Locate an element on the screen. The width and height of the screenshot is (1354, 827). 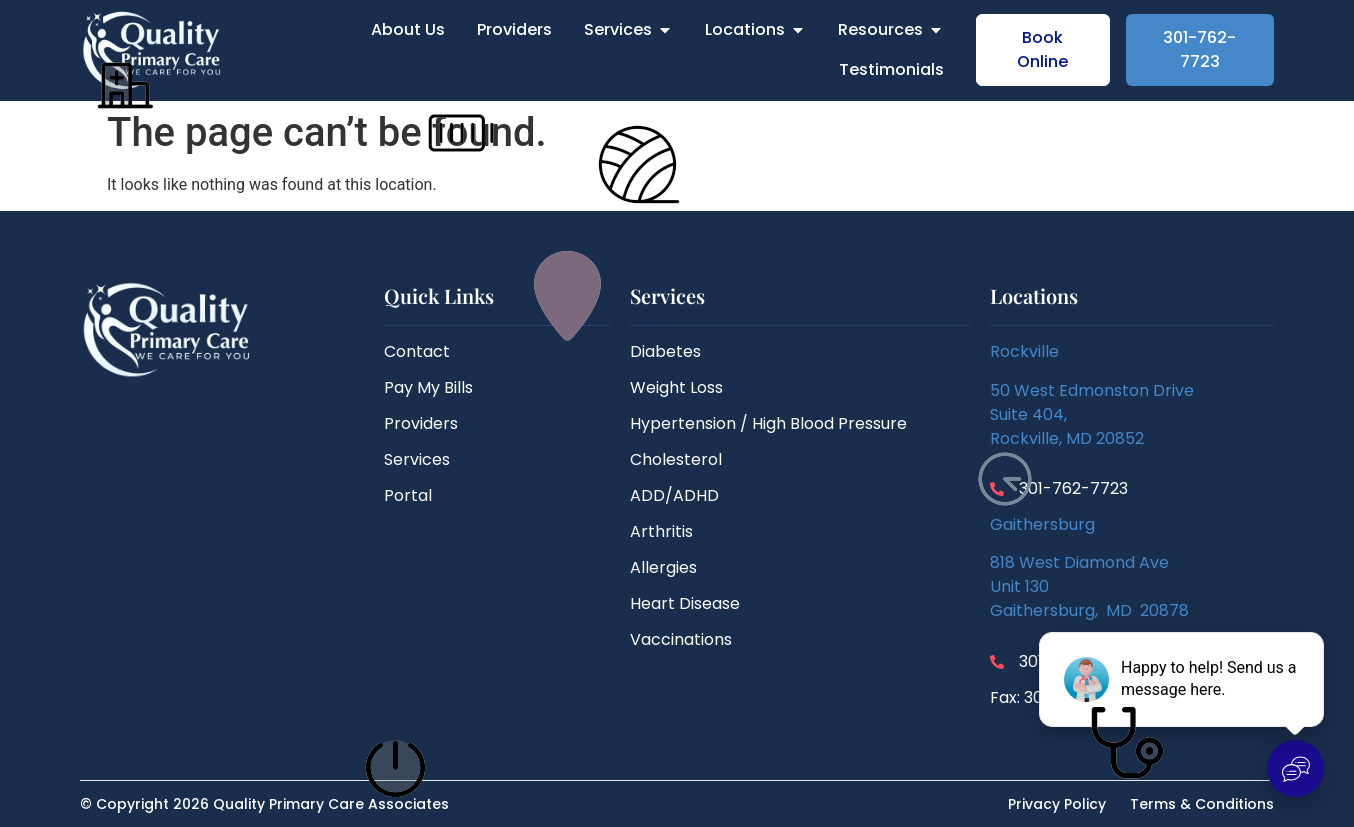
access knitting or crafting projects is located at coordinates (637, 164).